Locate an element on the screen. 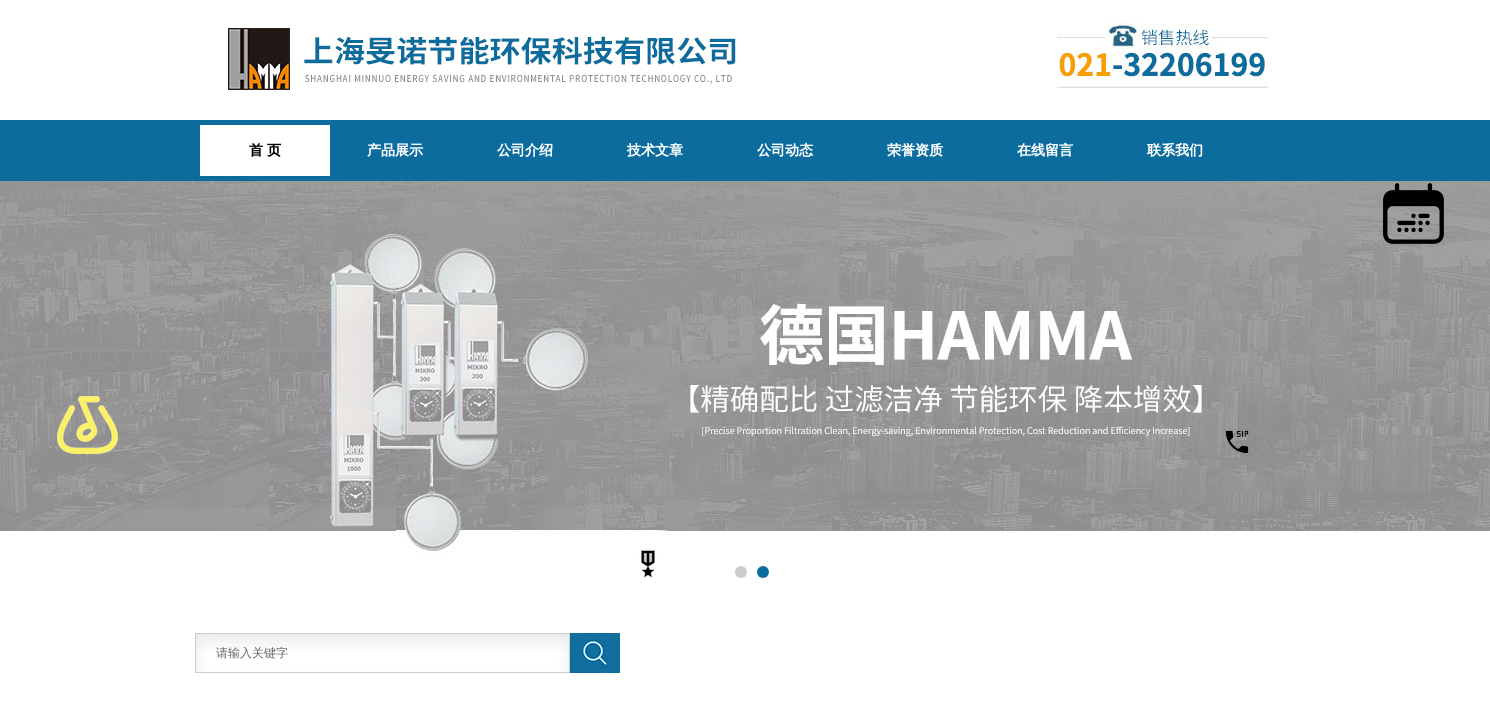 The image size is (1490, 720). view achievements or badges earned is located at coordinates (648, 564).